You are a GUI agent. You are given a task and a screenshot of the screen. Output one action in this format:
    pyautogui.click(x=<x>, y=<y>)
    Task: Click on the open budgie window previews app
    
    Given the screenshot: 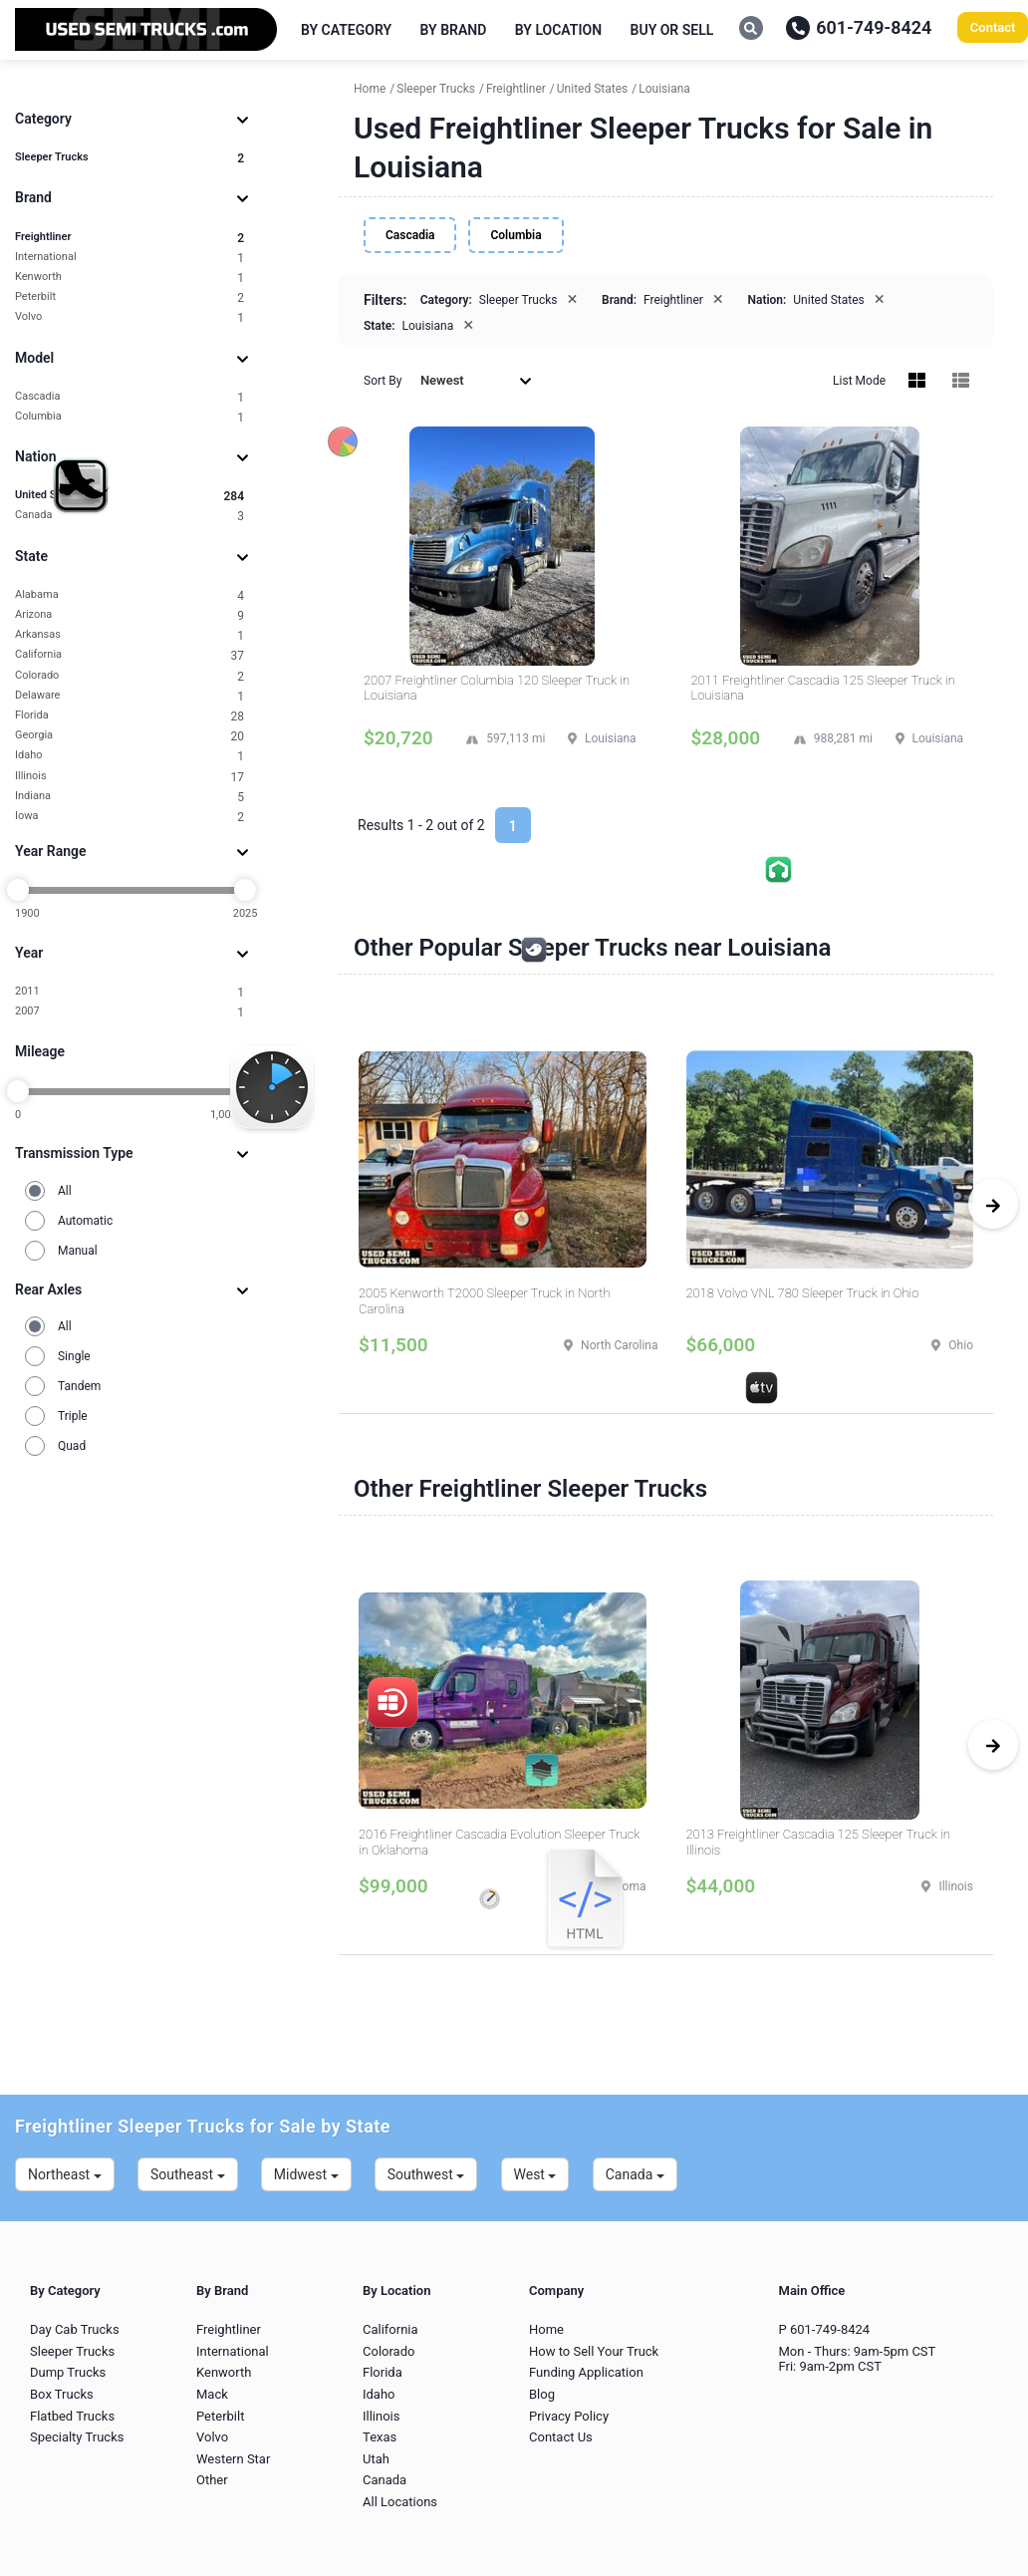 What is the action you would take?
    pyautogui.click(x=392, y=1702)
    